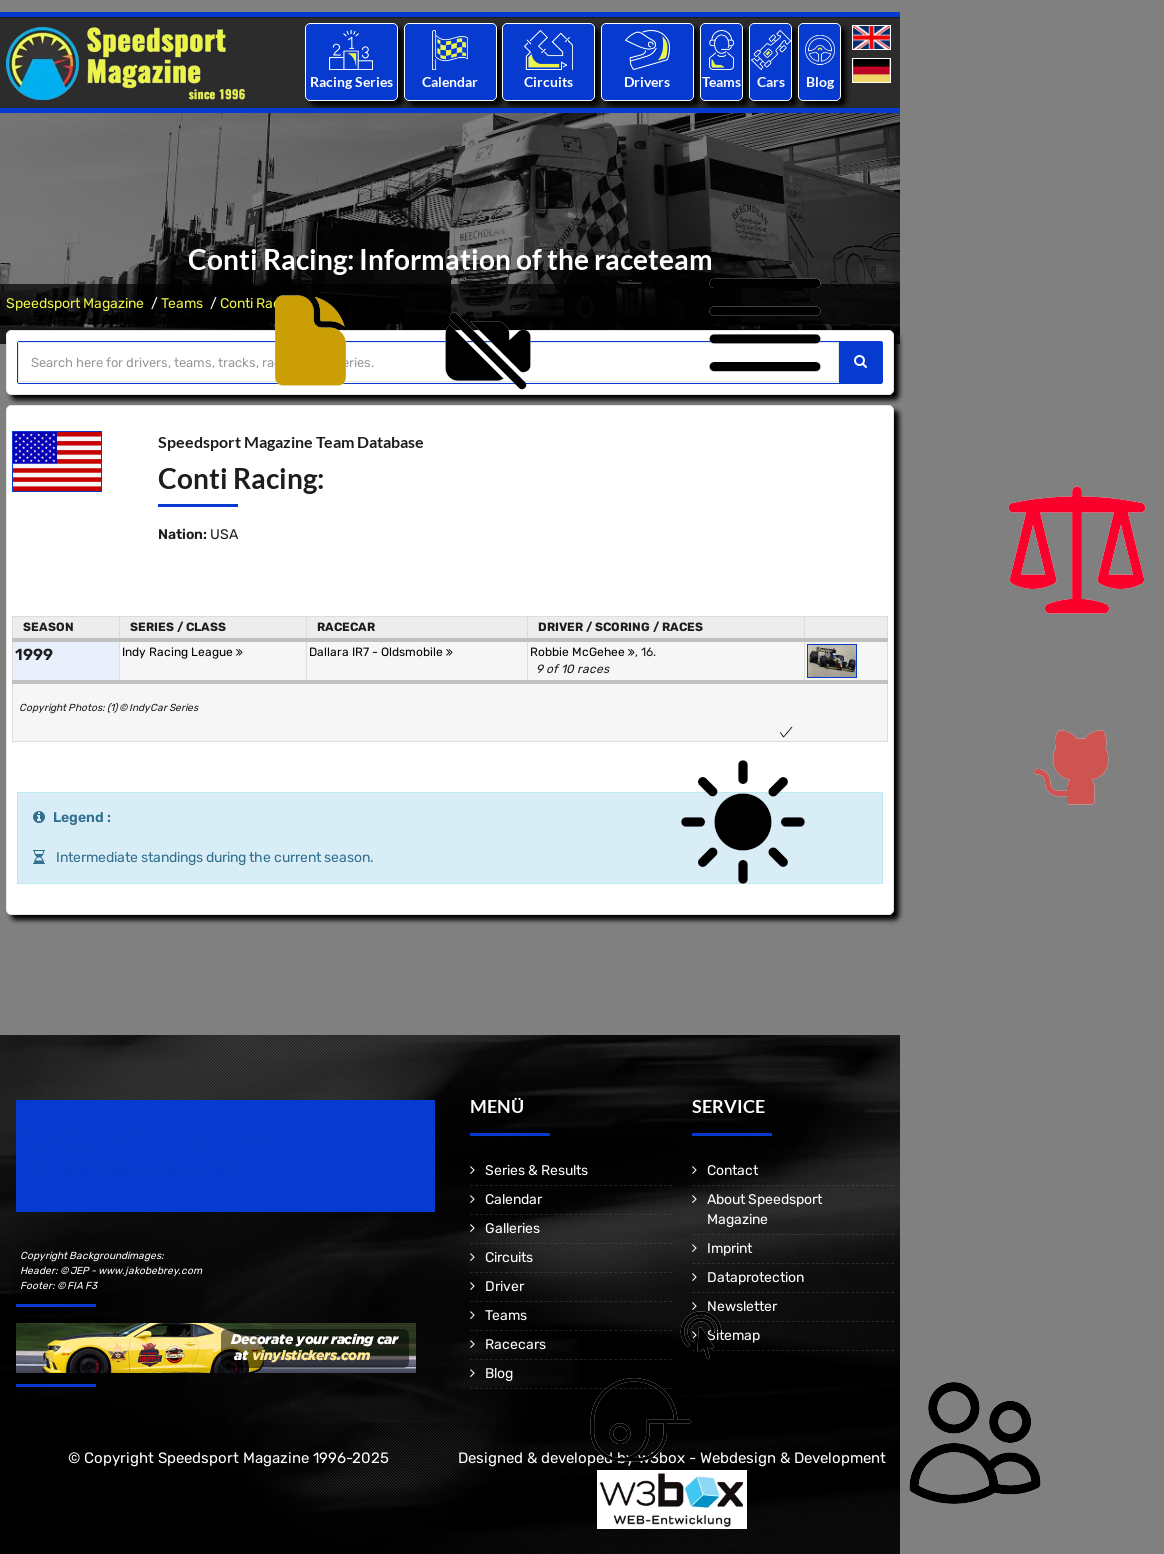  Describe the element at coordinates (743, 822) in the screenshot. I see `switch to light mode` at that location.